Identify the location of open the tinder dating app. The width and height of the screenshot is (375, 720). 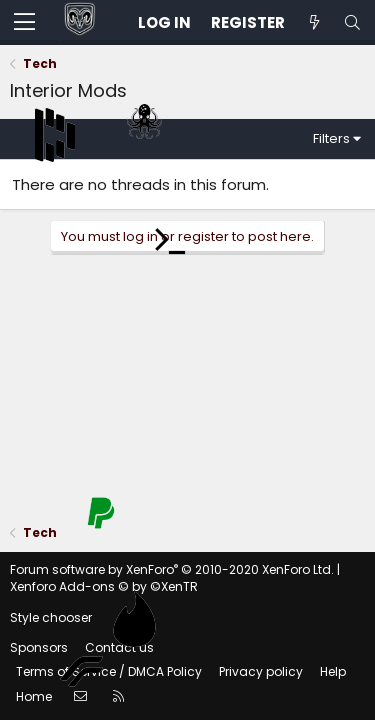
(134, 619).